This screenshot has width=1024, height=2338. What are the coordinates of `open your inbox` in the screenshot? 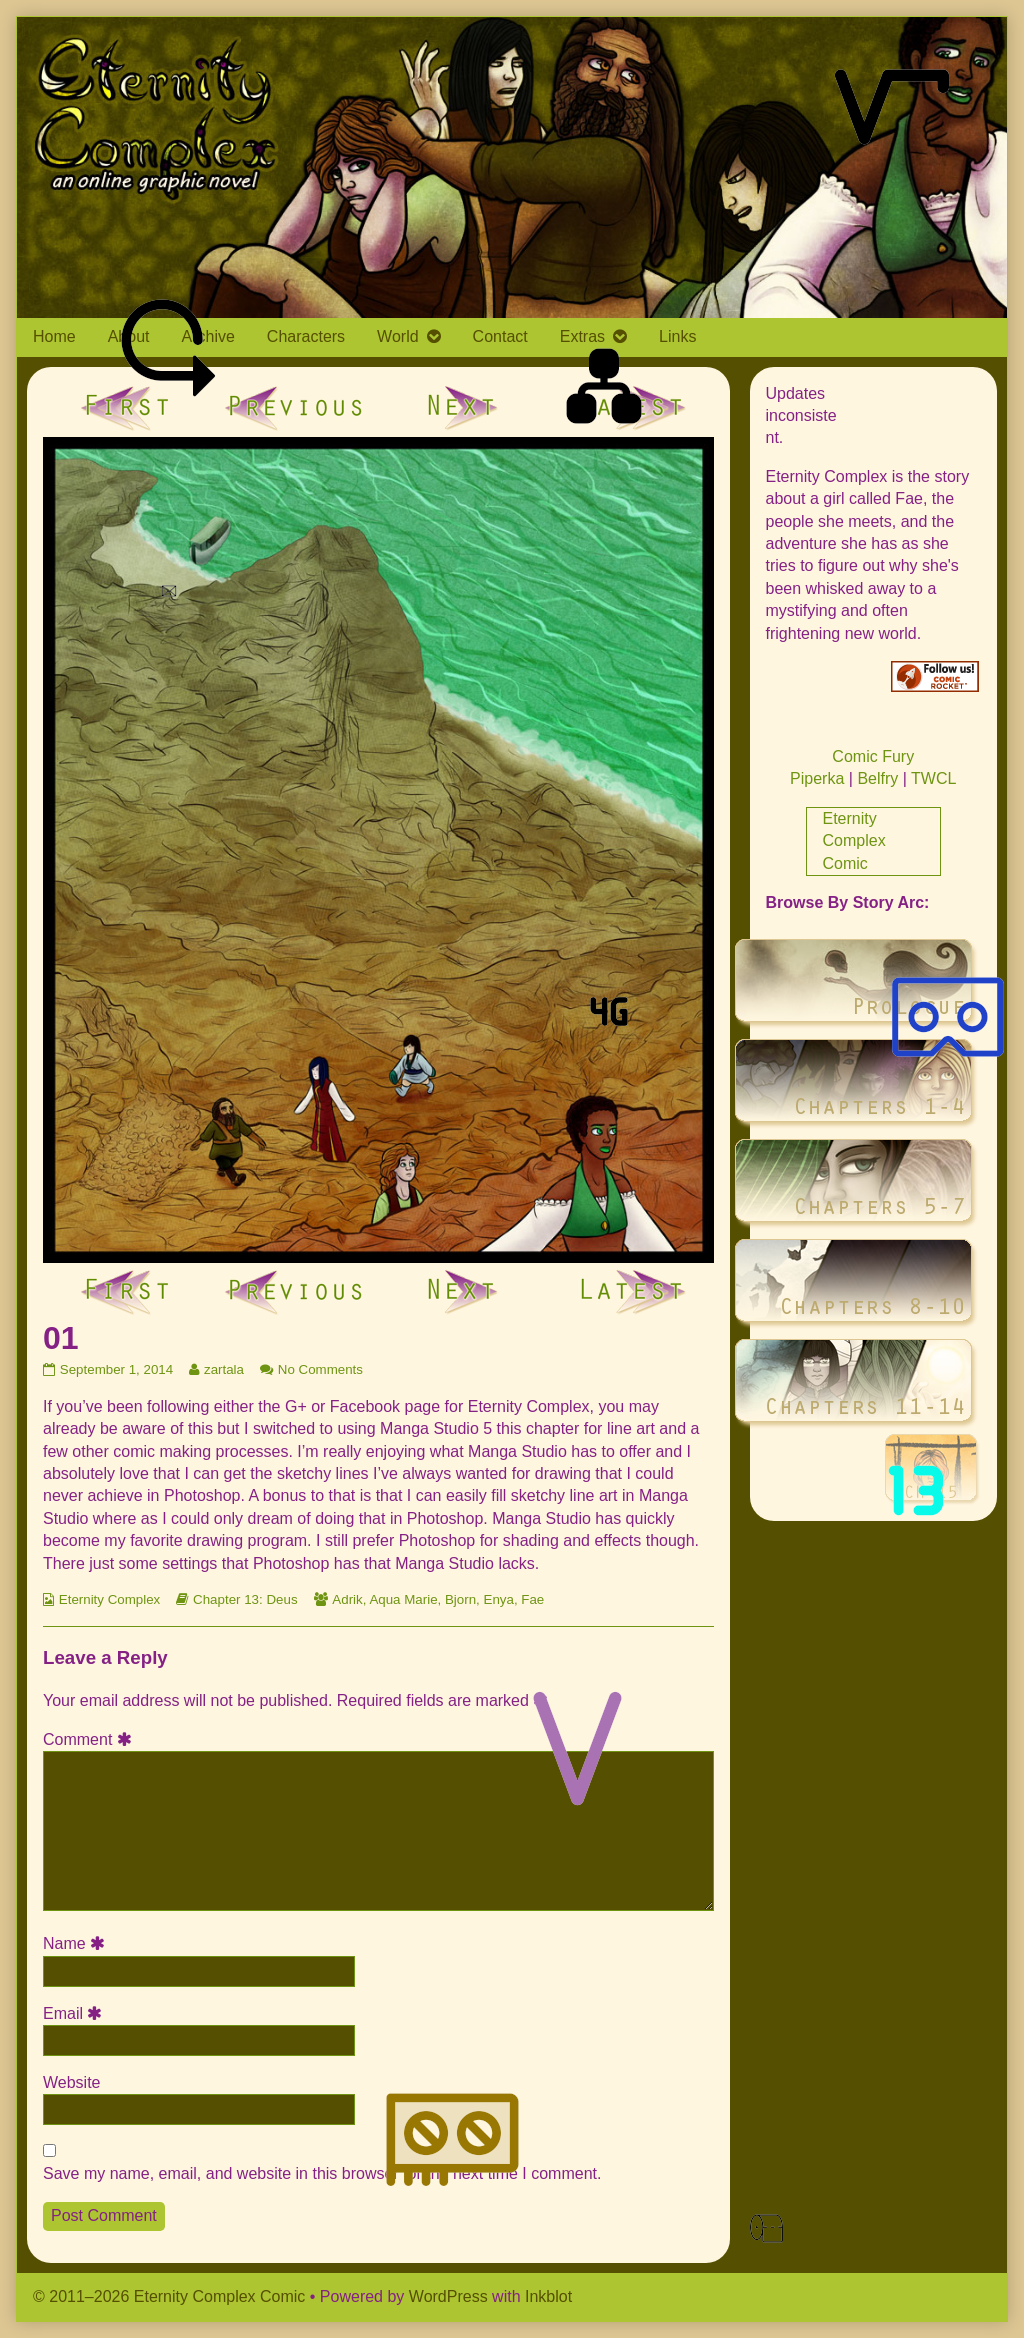 It's located at (169, 591).